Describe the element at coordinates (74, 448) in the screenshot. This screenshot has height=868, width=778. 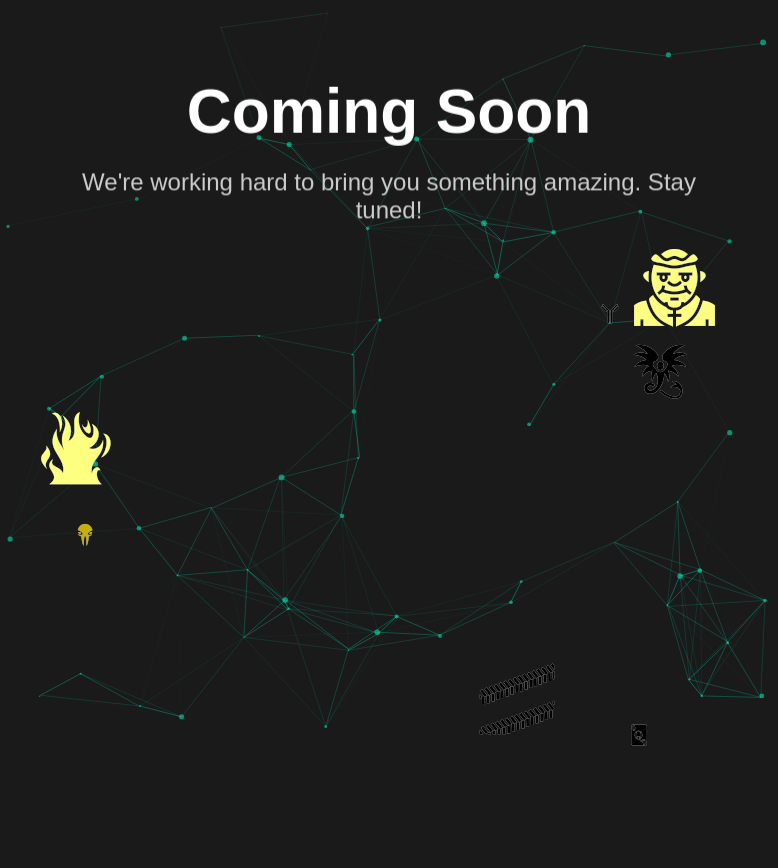
I see `indicates a celebration or special event` at that location.